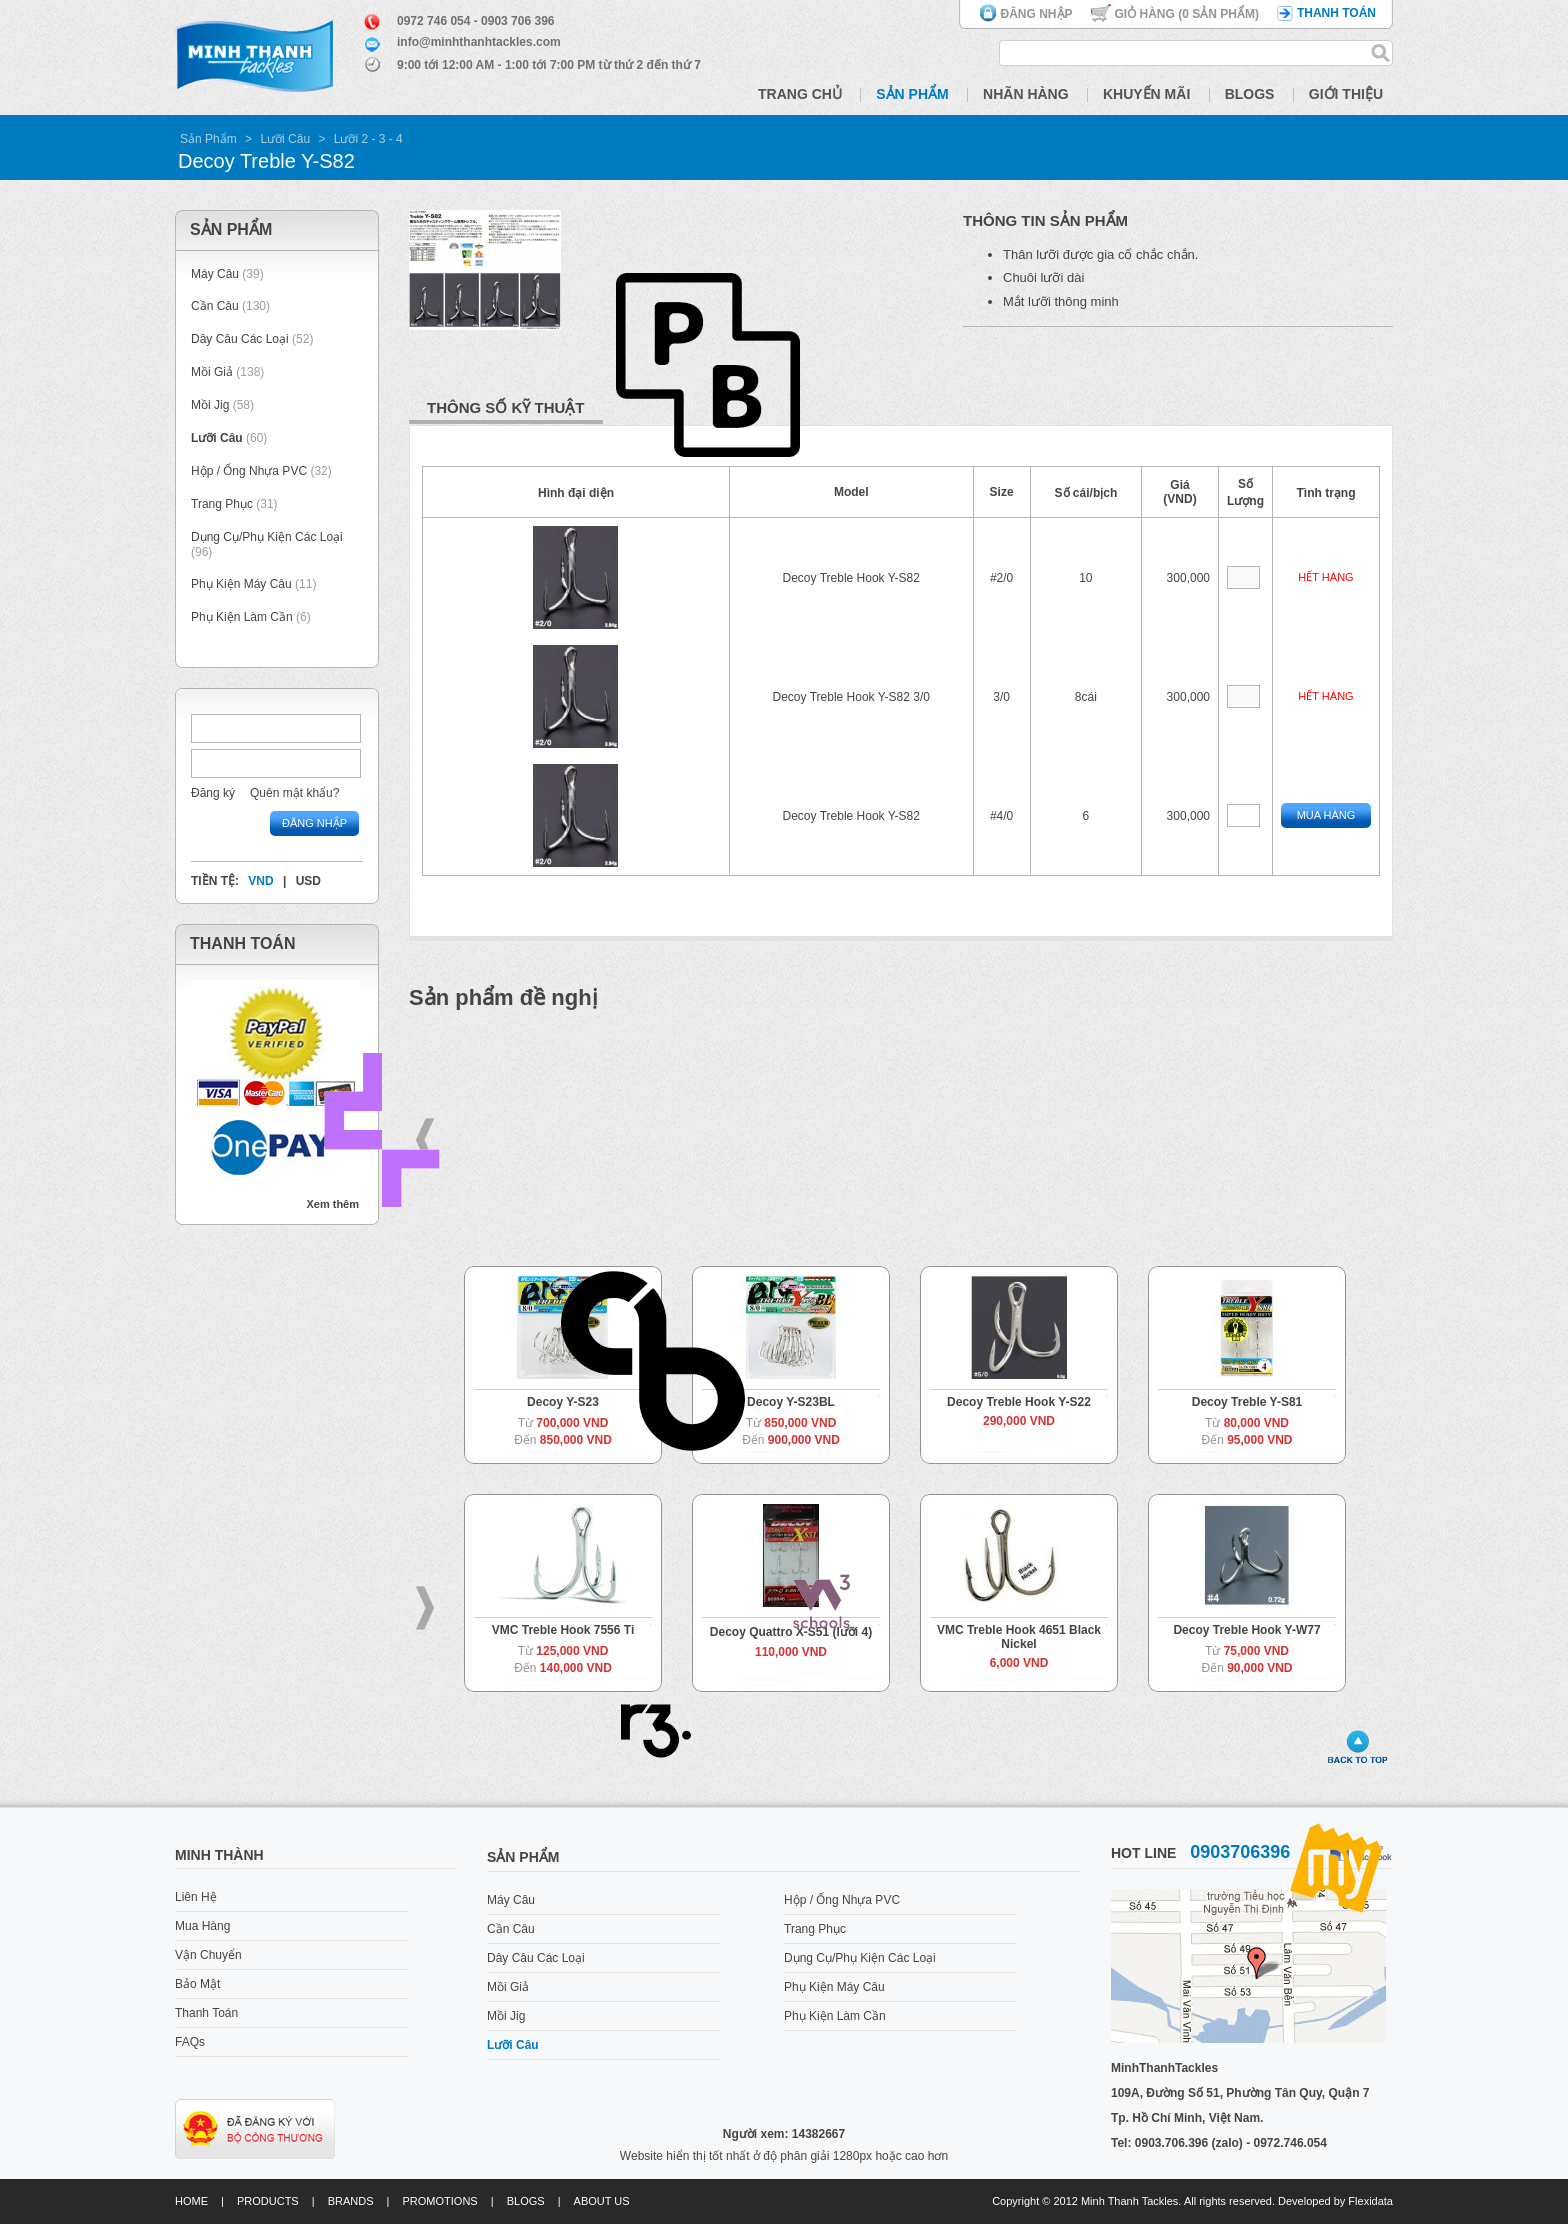 The width and height of the screenshot is (1568, 2224). What do you see at coordinates (708, 365) in the screenshot?
I see `pocketbase logo - open-source backend service` at bounding box center [708, 365].